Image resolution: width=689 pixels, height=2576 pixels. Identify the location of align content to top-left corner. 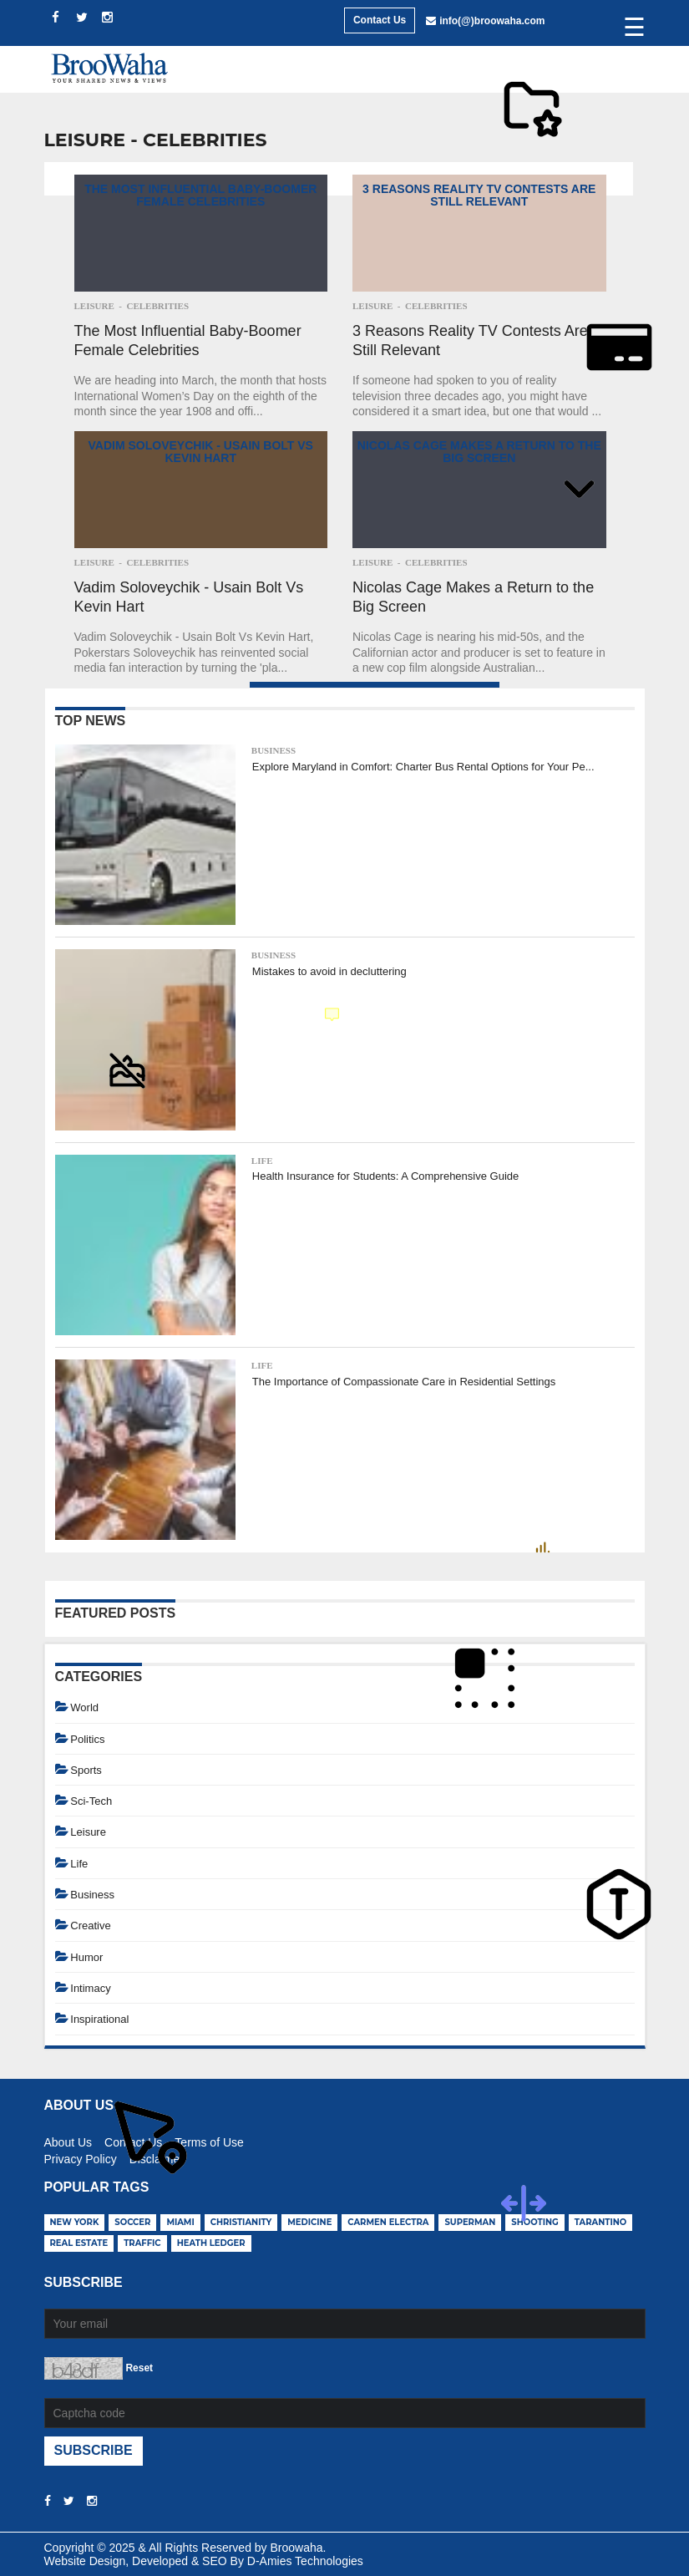
(484, 1678).